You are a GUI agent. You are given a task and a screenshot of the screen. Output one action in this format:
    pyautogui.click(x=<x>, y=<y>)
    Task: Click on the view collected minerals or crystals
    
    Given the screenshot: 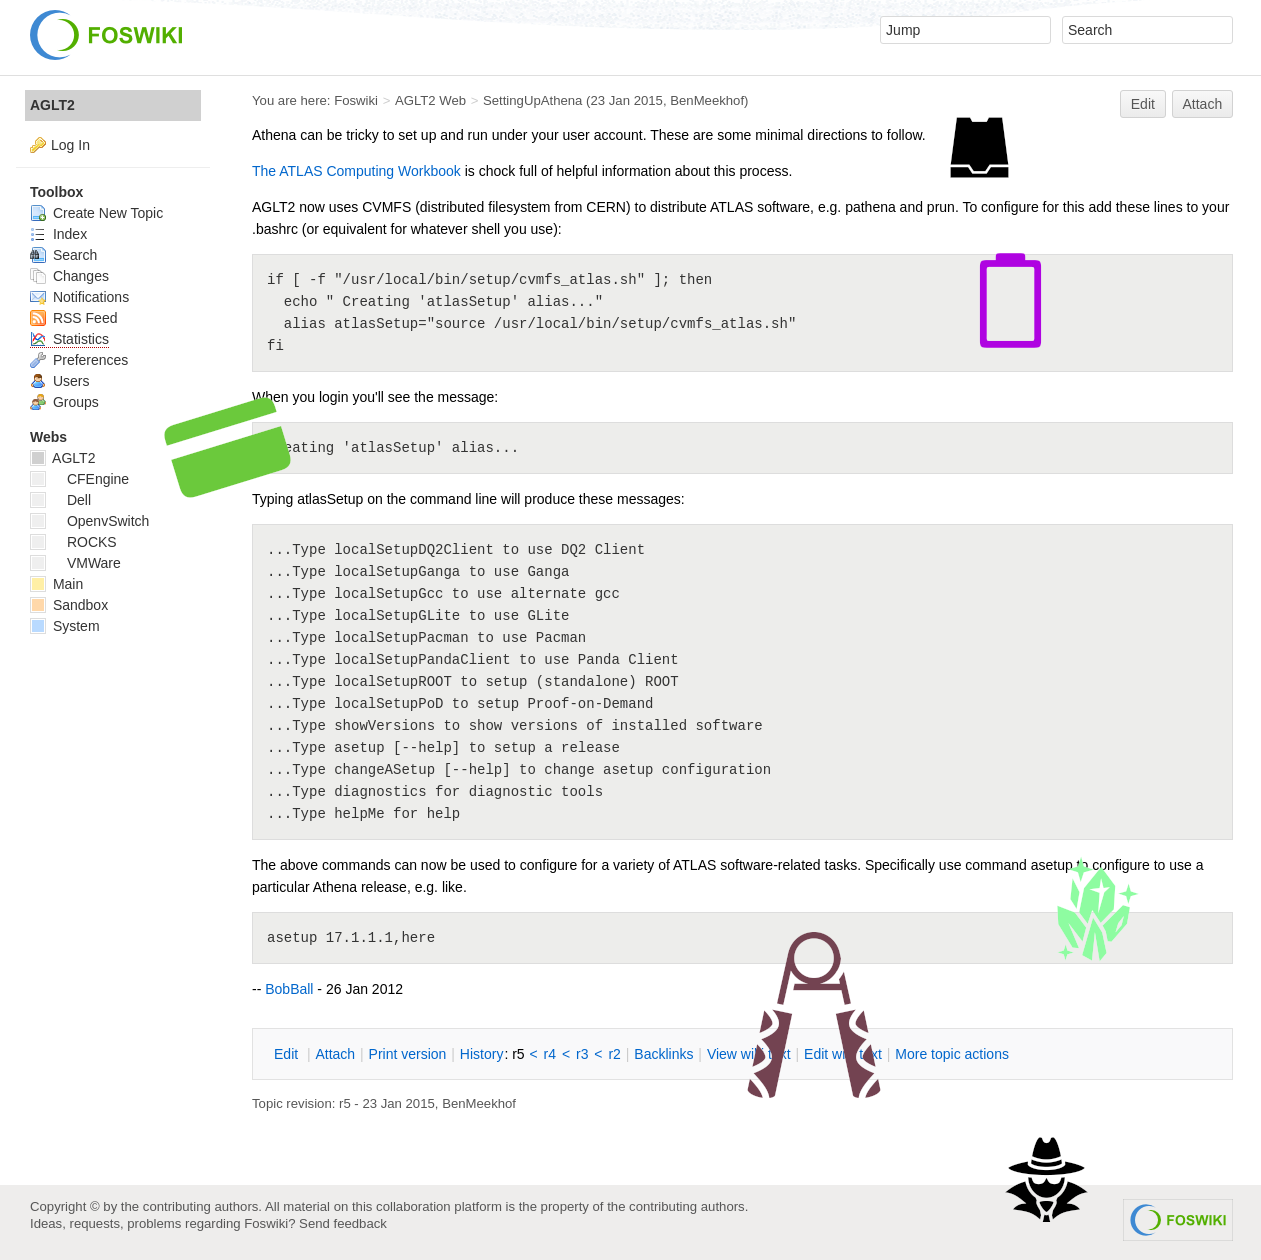 What is the action you would take?
    pyautogui.click(x=1098, y=909)
    